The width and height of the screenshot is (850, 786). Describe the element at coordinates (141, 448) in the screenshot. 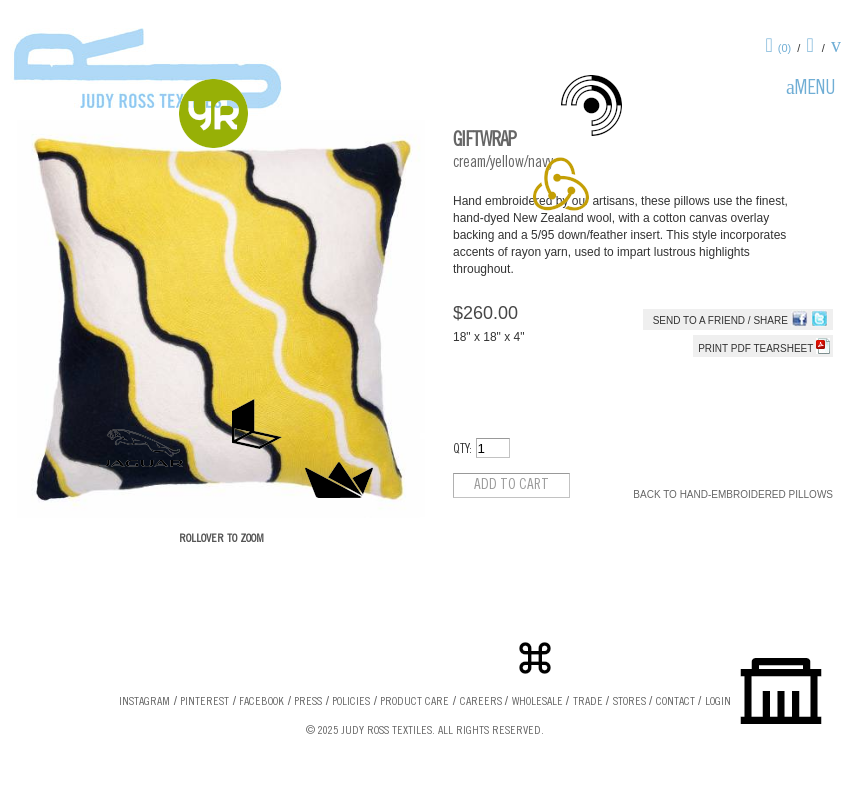

I see `jaguar brand logo` at that location.